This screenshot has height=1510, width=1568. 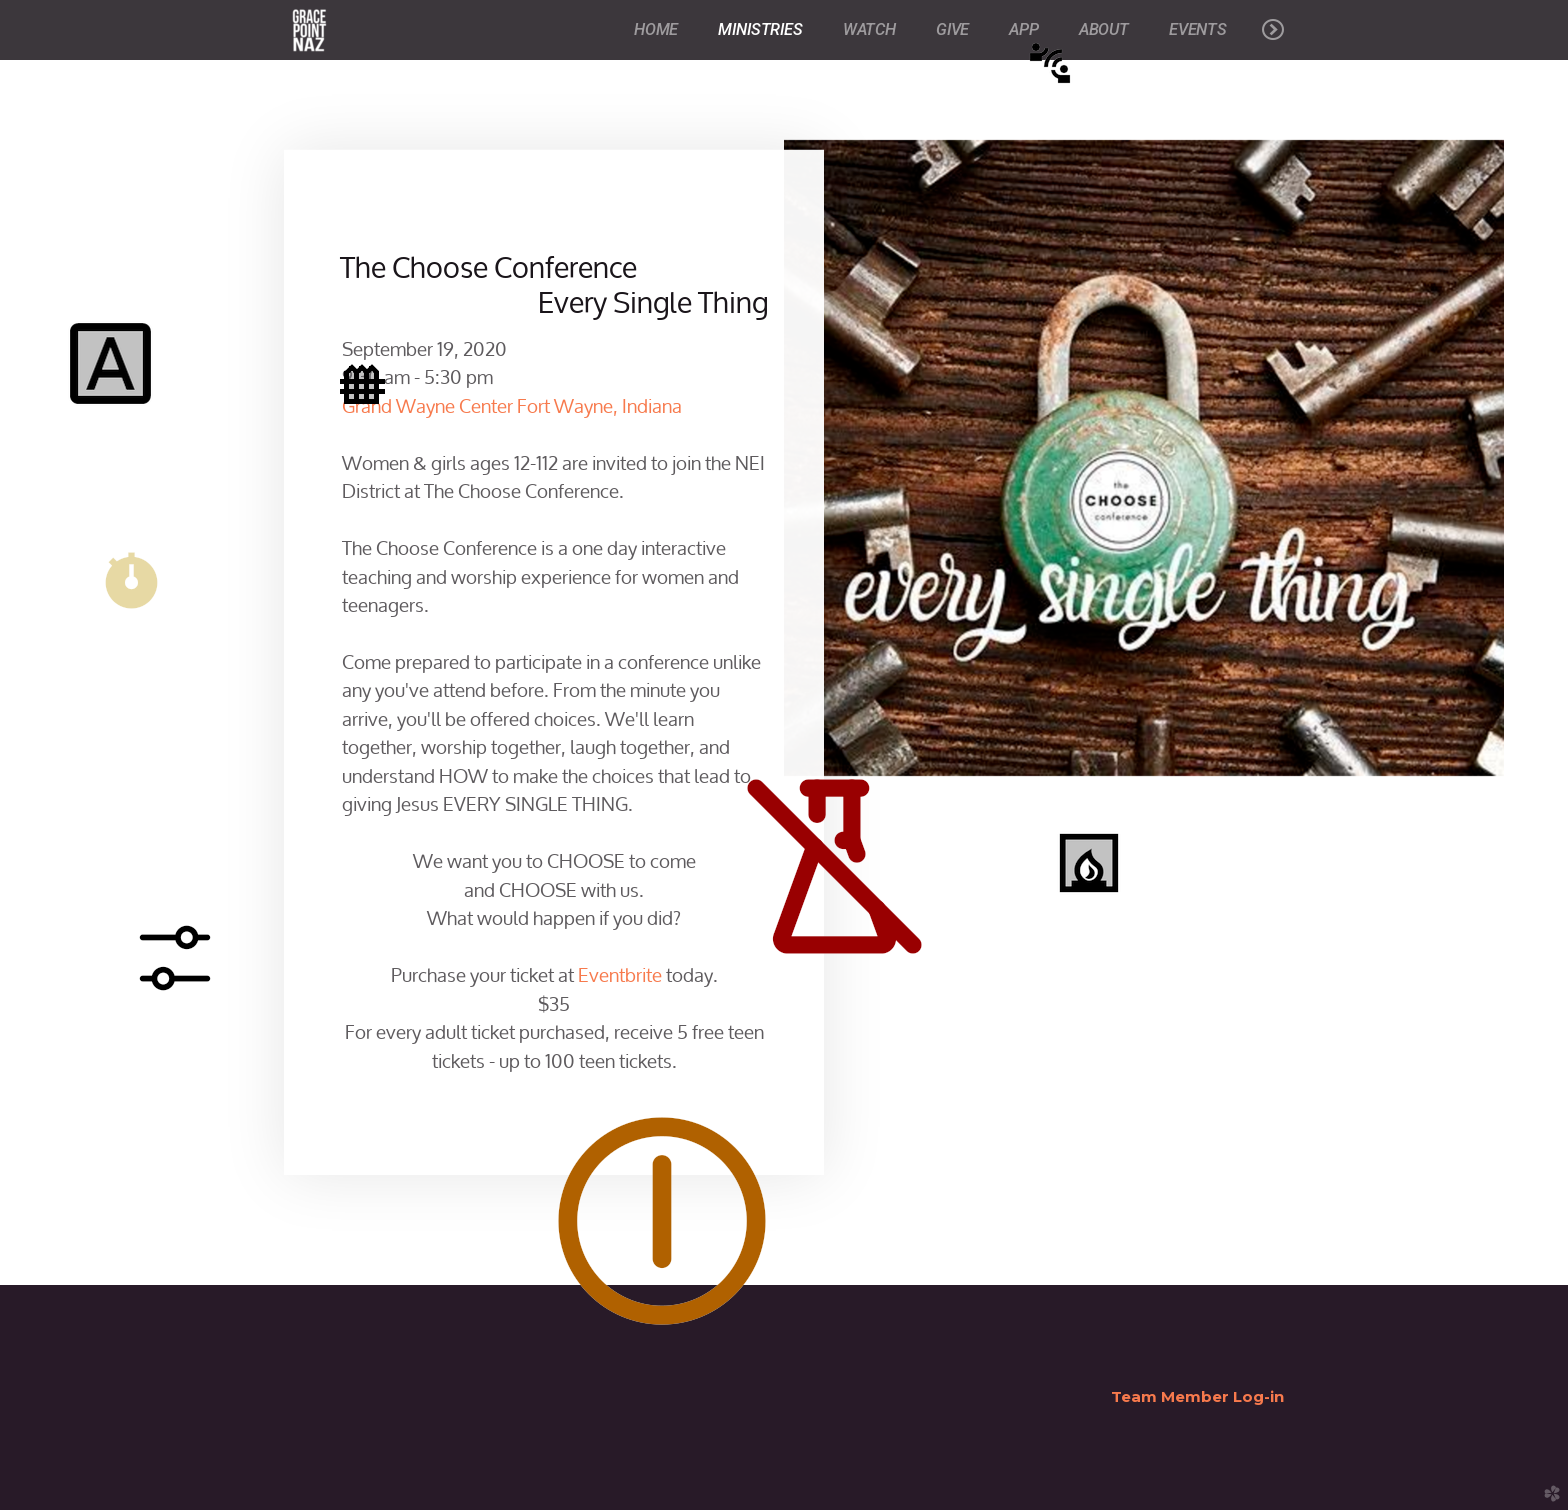 What do you see at coordinates (110, 363) in the screenshot?
I see `download or install a new font` at bounding box center [110, 363].